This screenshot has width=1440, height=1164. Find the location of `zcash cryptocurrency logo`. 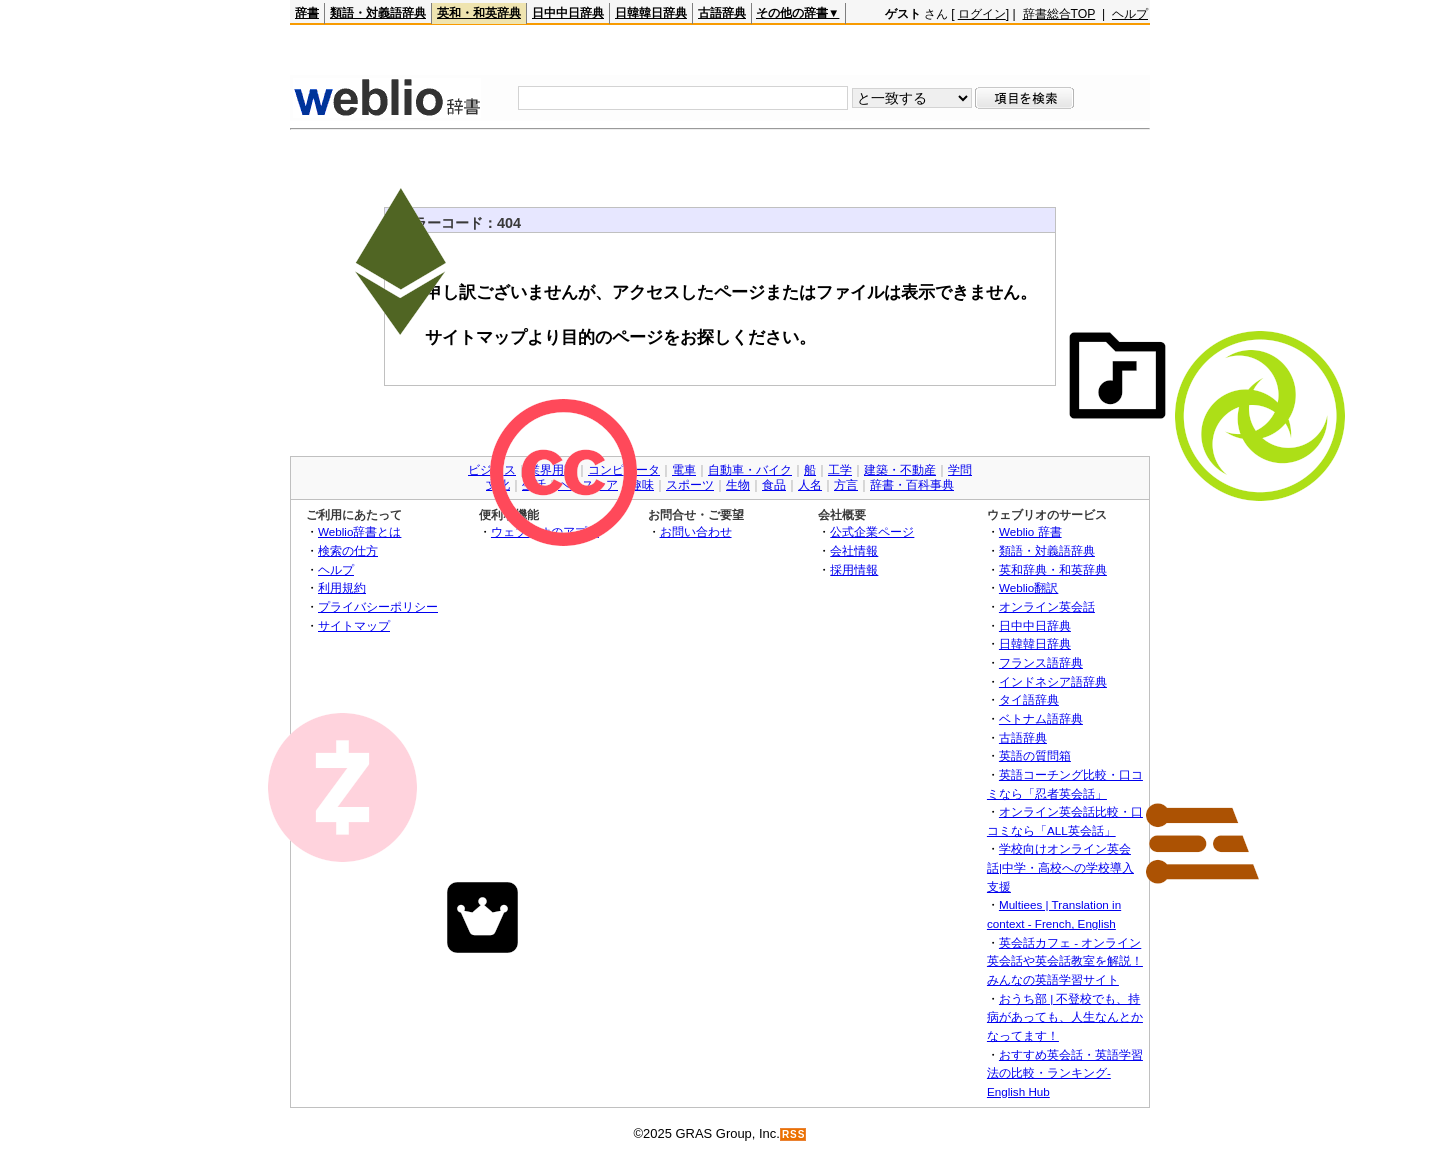

zcash cryptocurrency logo is located at coordinates (342, 787).